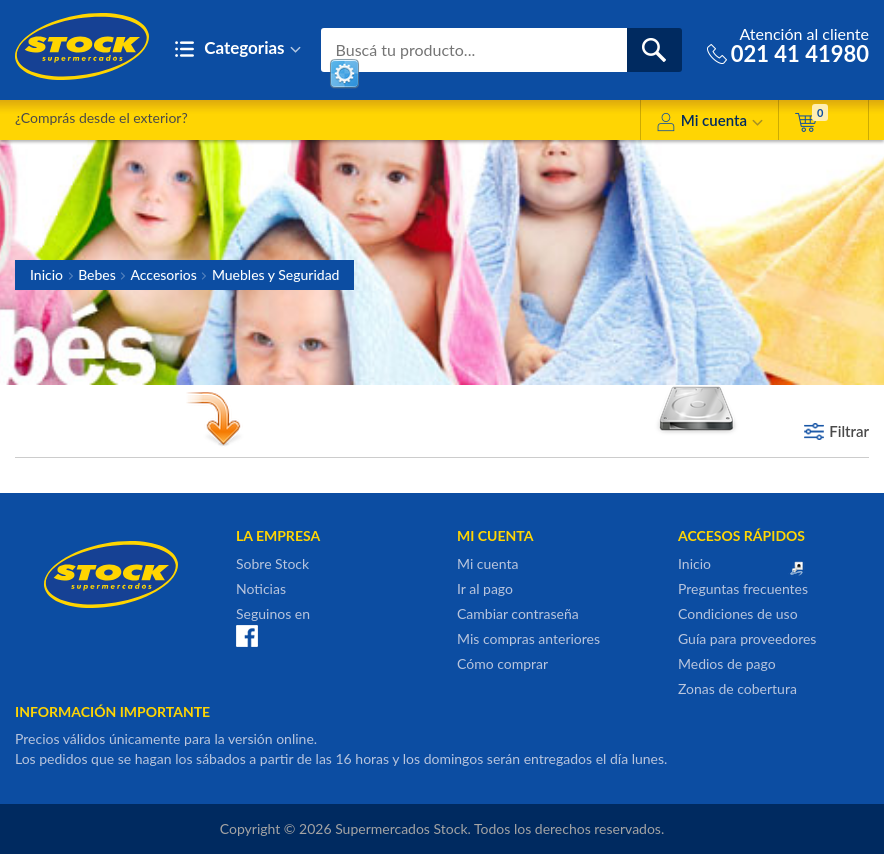 This screenshot has width=884, height=854. What do you see at coordinates (344, 73) in the screenshot?
I see `windows executable file (.exe)` at bounding box center [344, 73].